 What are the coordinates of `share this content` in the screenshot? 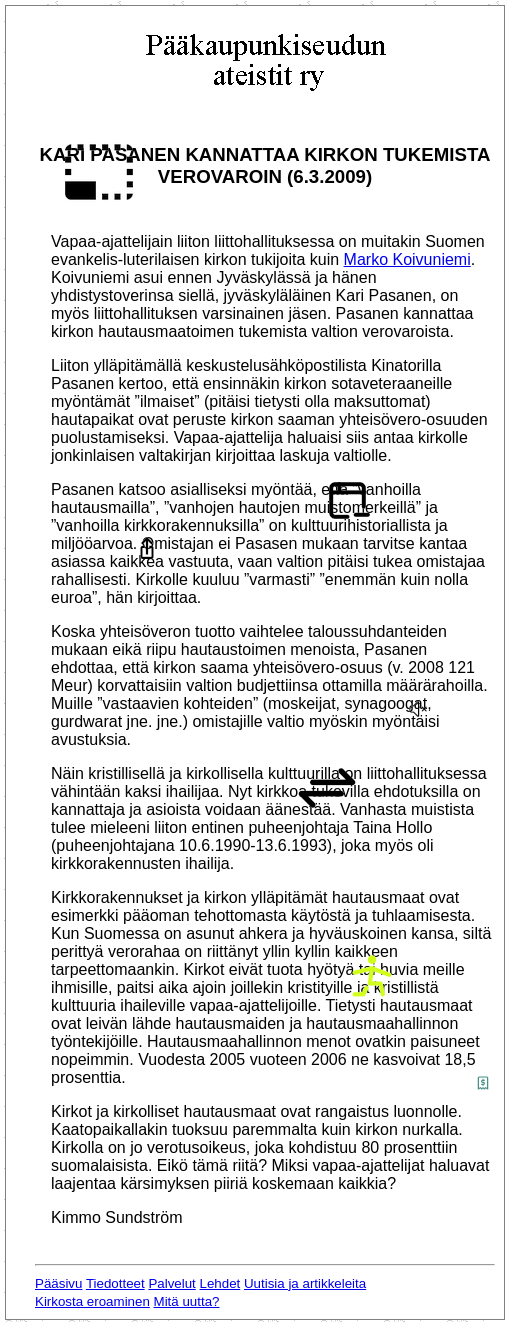 It's located at (147, 548).